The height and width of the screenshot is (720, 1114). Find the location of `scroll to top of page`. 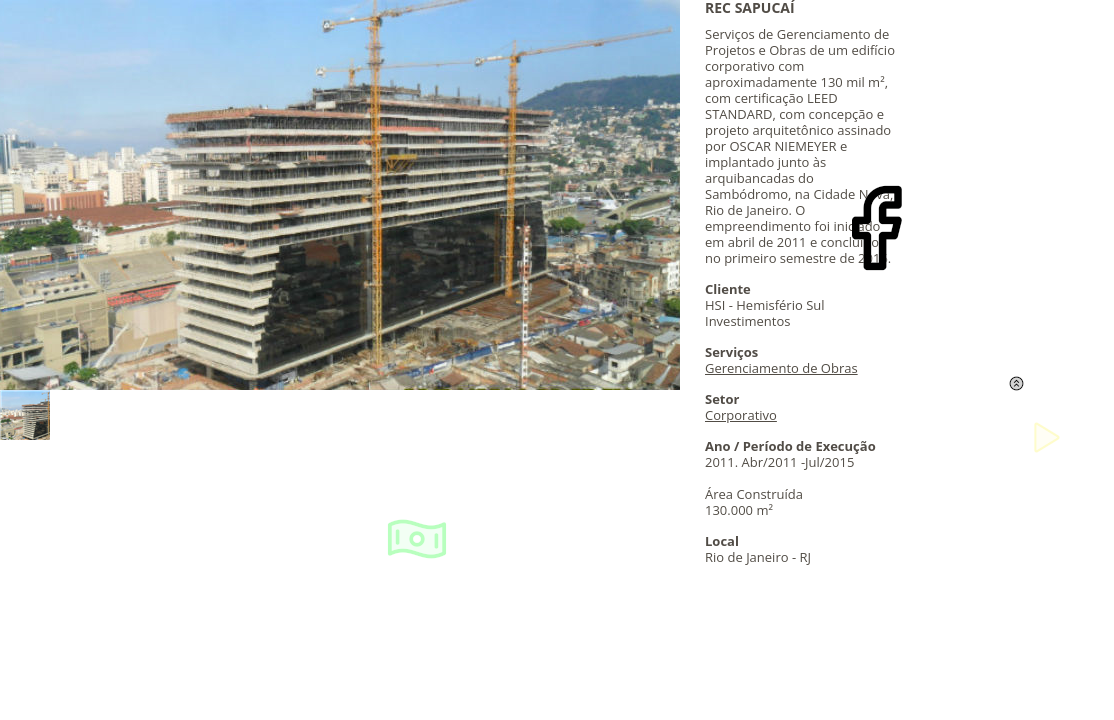

scroll to top of page is located at coordinates (1016, 383).